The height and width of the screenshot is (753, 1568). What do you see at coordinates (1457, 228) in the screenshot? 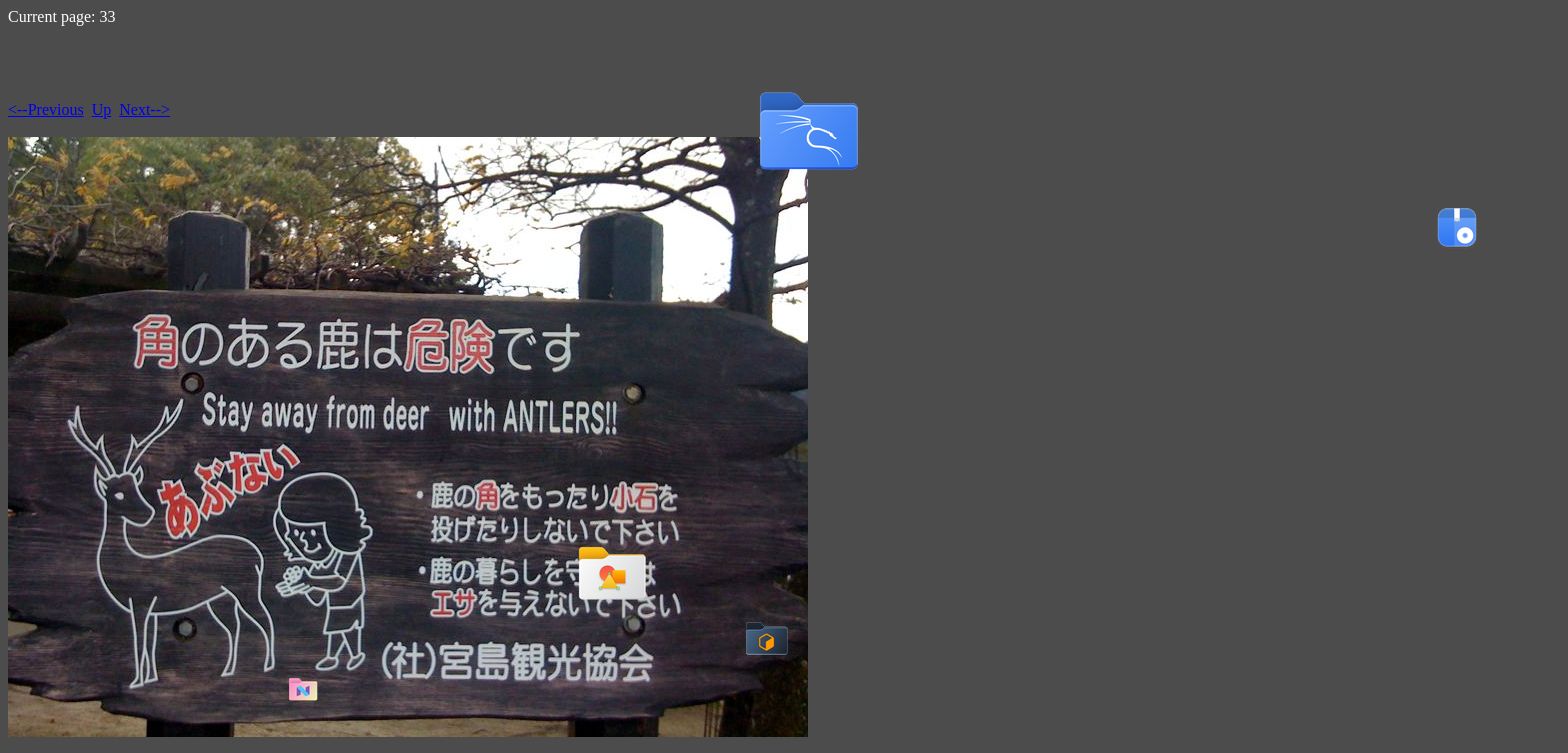
I see `access input source or keyboard layout settings` at bounding box center [1457, 228].